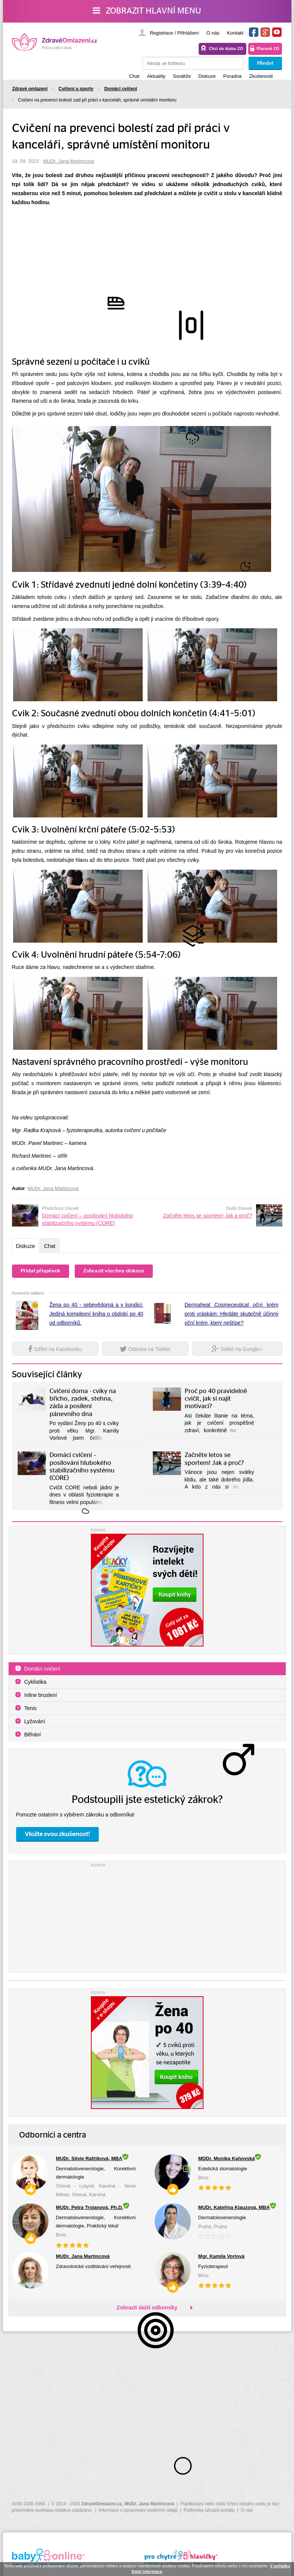 The height and width of the screenshot is (2576, 294). Describe the element at coordinates (191, 325) in the screenshot. I see `distribute objects with equal spacing horizontally` at that location.